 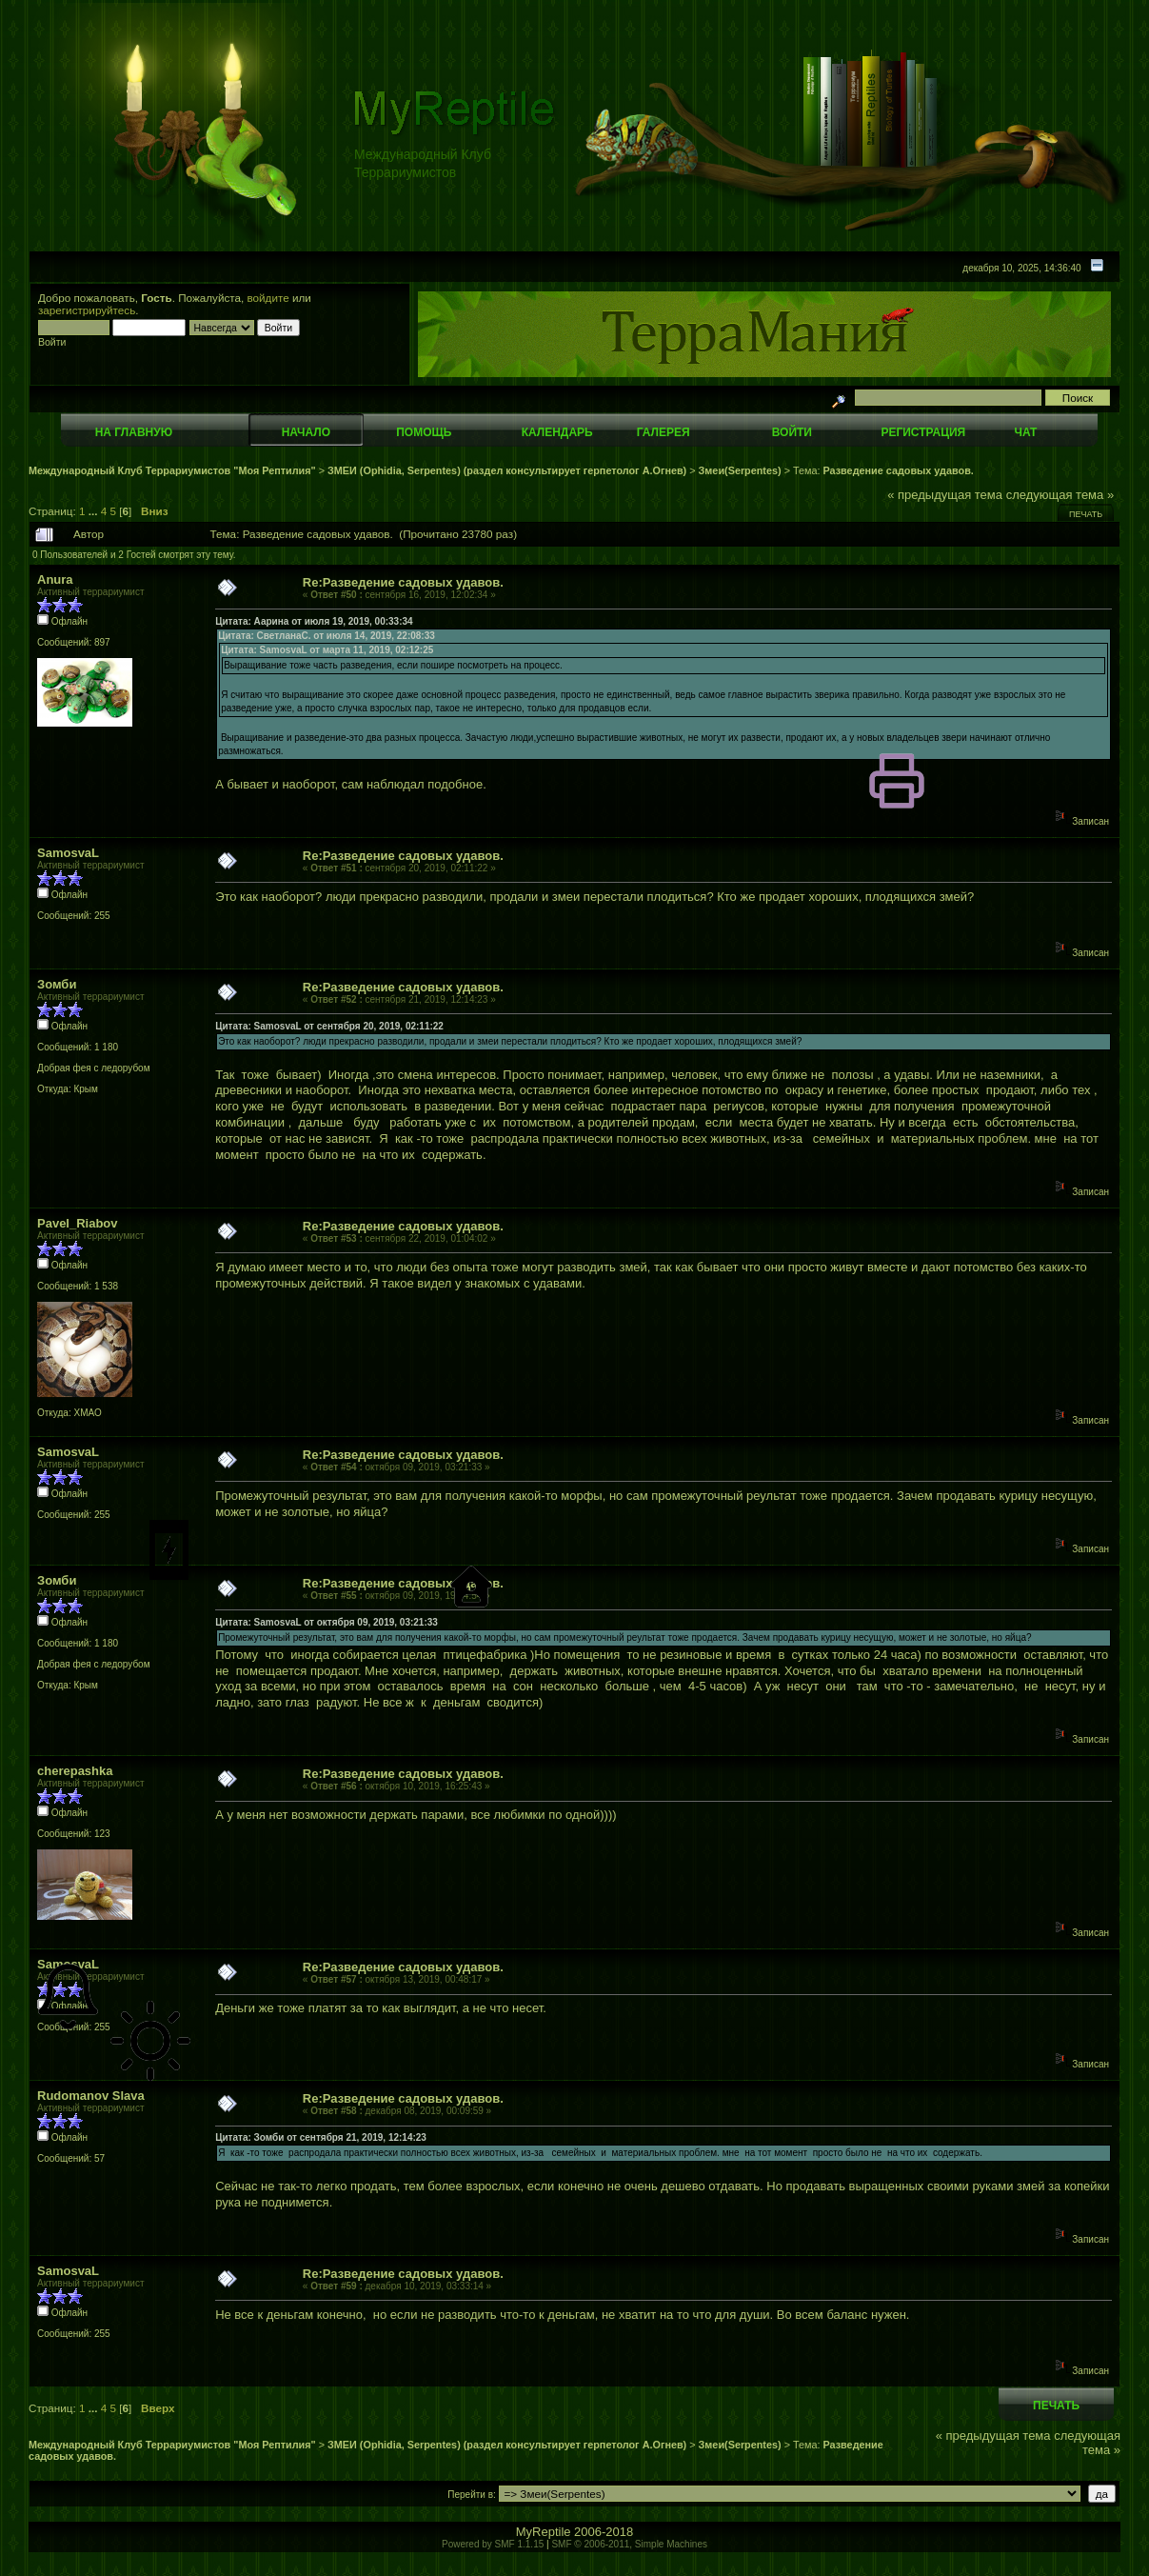 I want to click on view notifications, so click(x=68, y=1996).